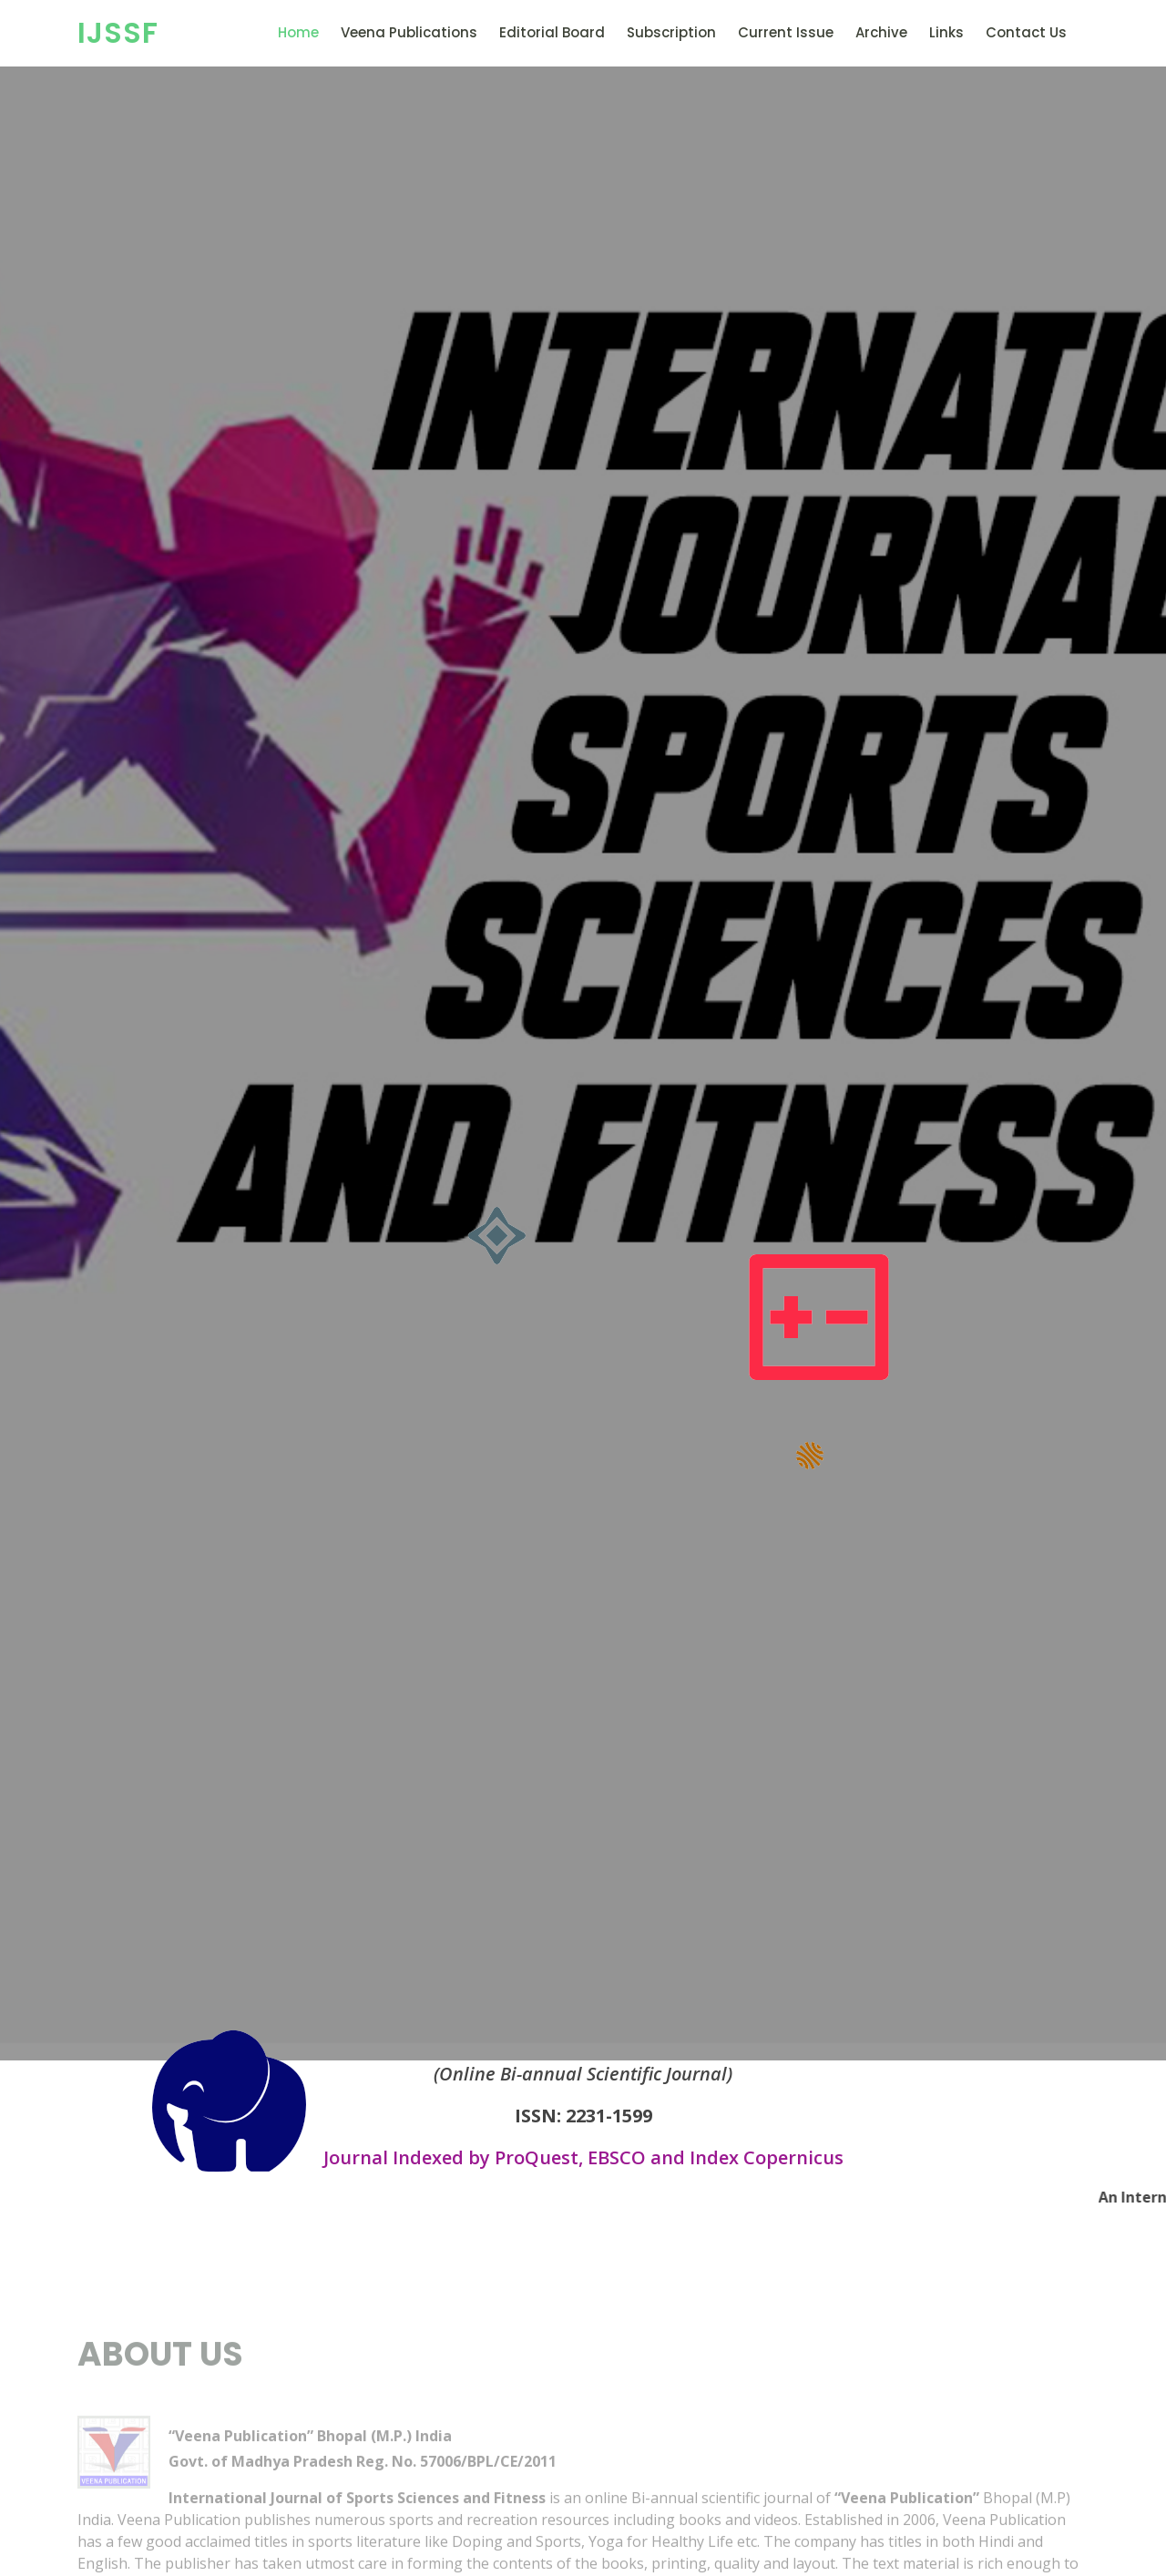 Image resolution: width=1166 pixels, height=2576 pixels. What do you see at coordinates (496, 1235) in the screenshot?
I see `openmined logo - an open-source privacy-focused AI platform` at bounding box center [496, 1235].